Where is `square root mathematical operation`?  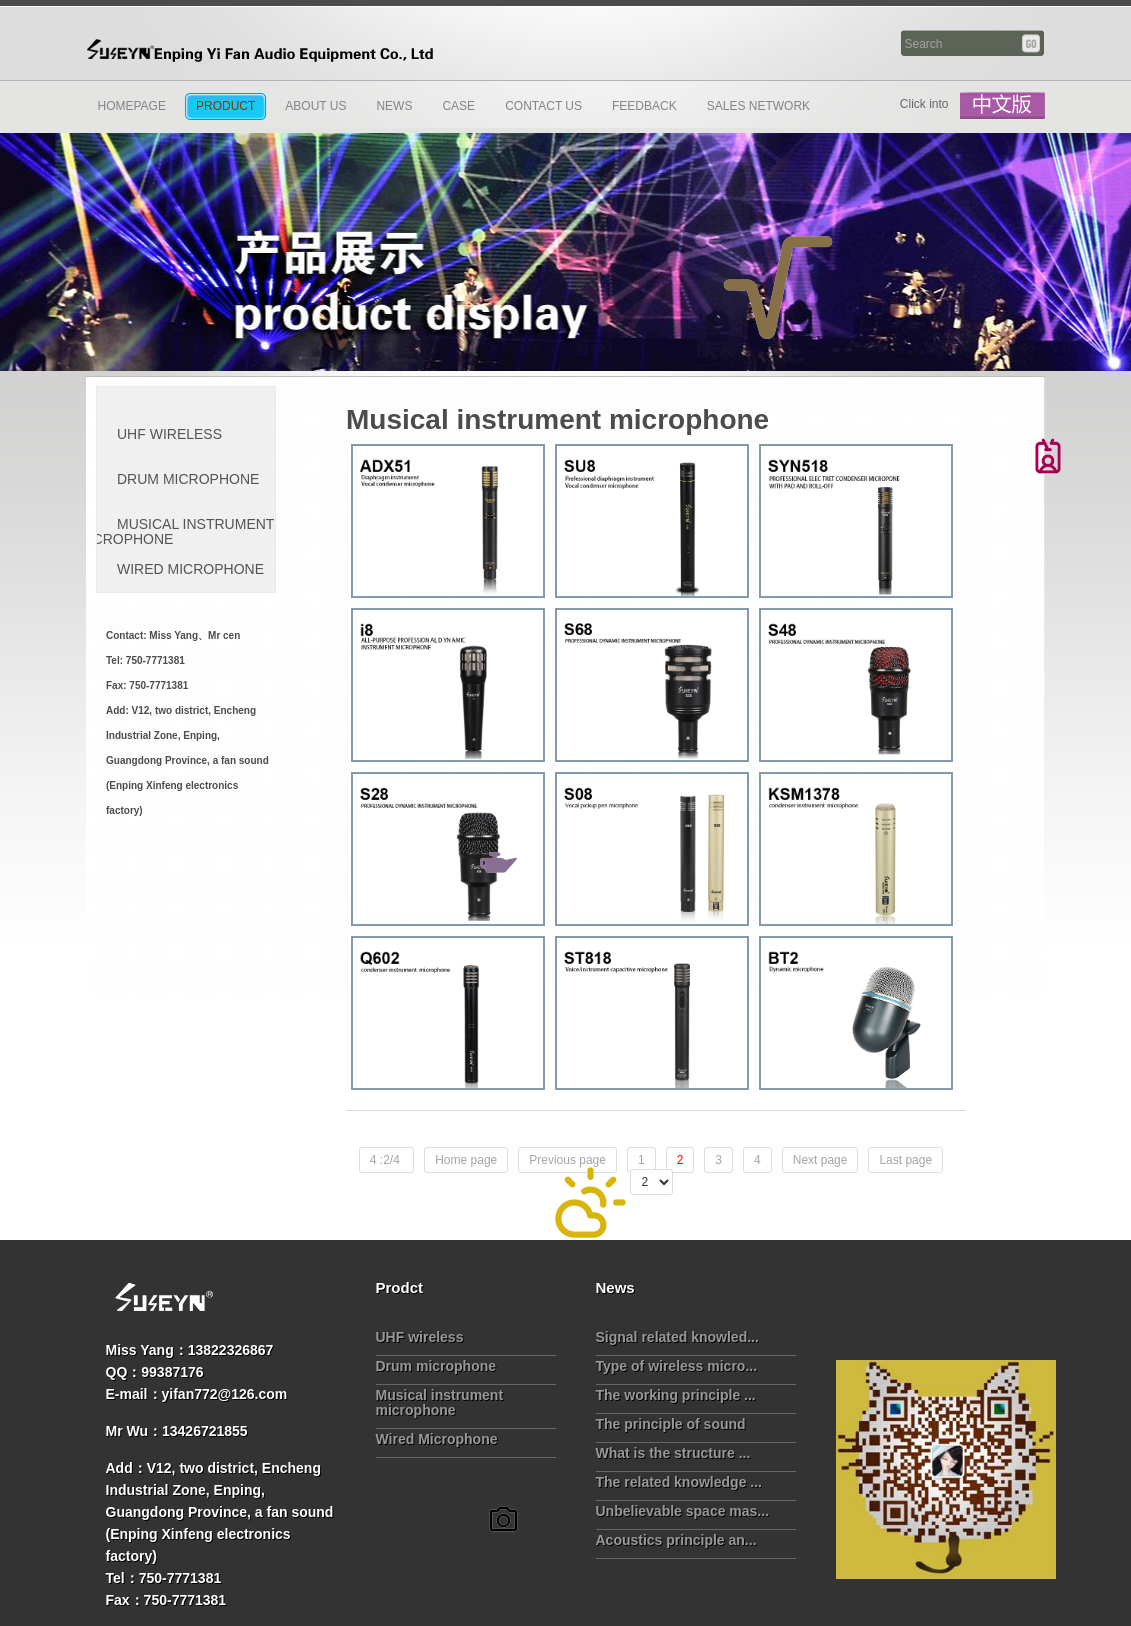
square root mathematical operation is located at coordinates (778, 285).